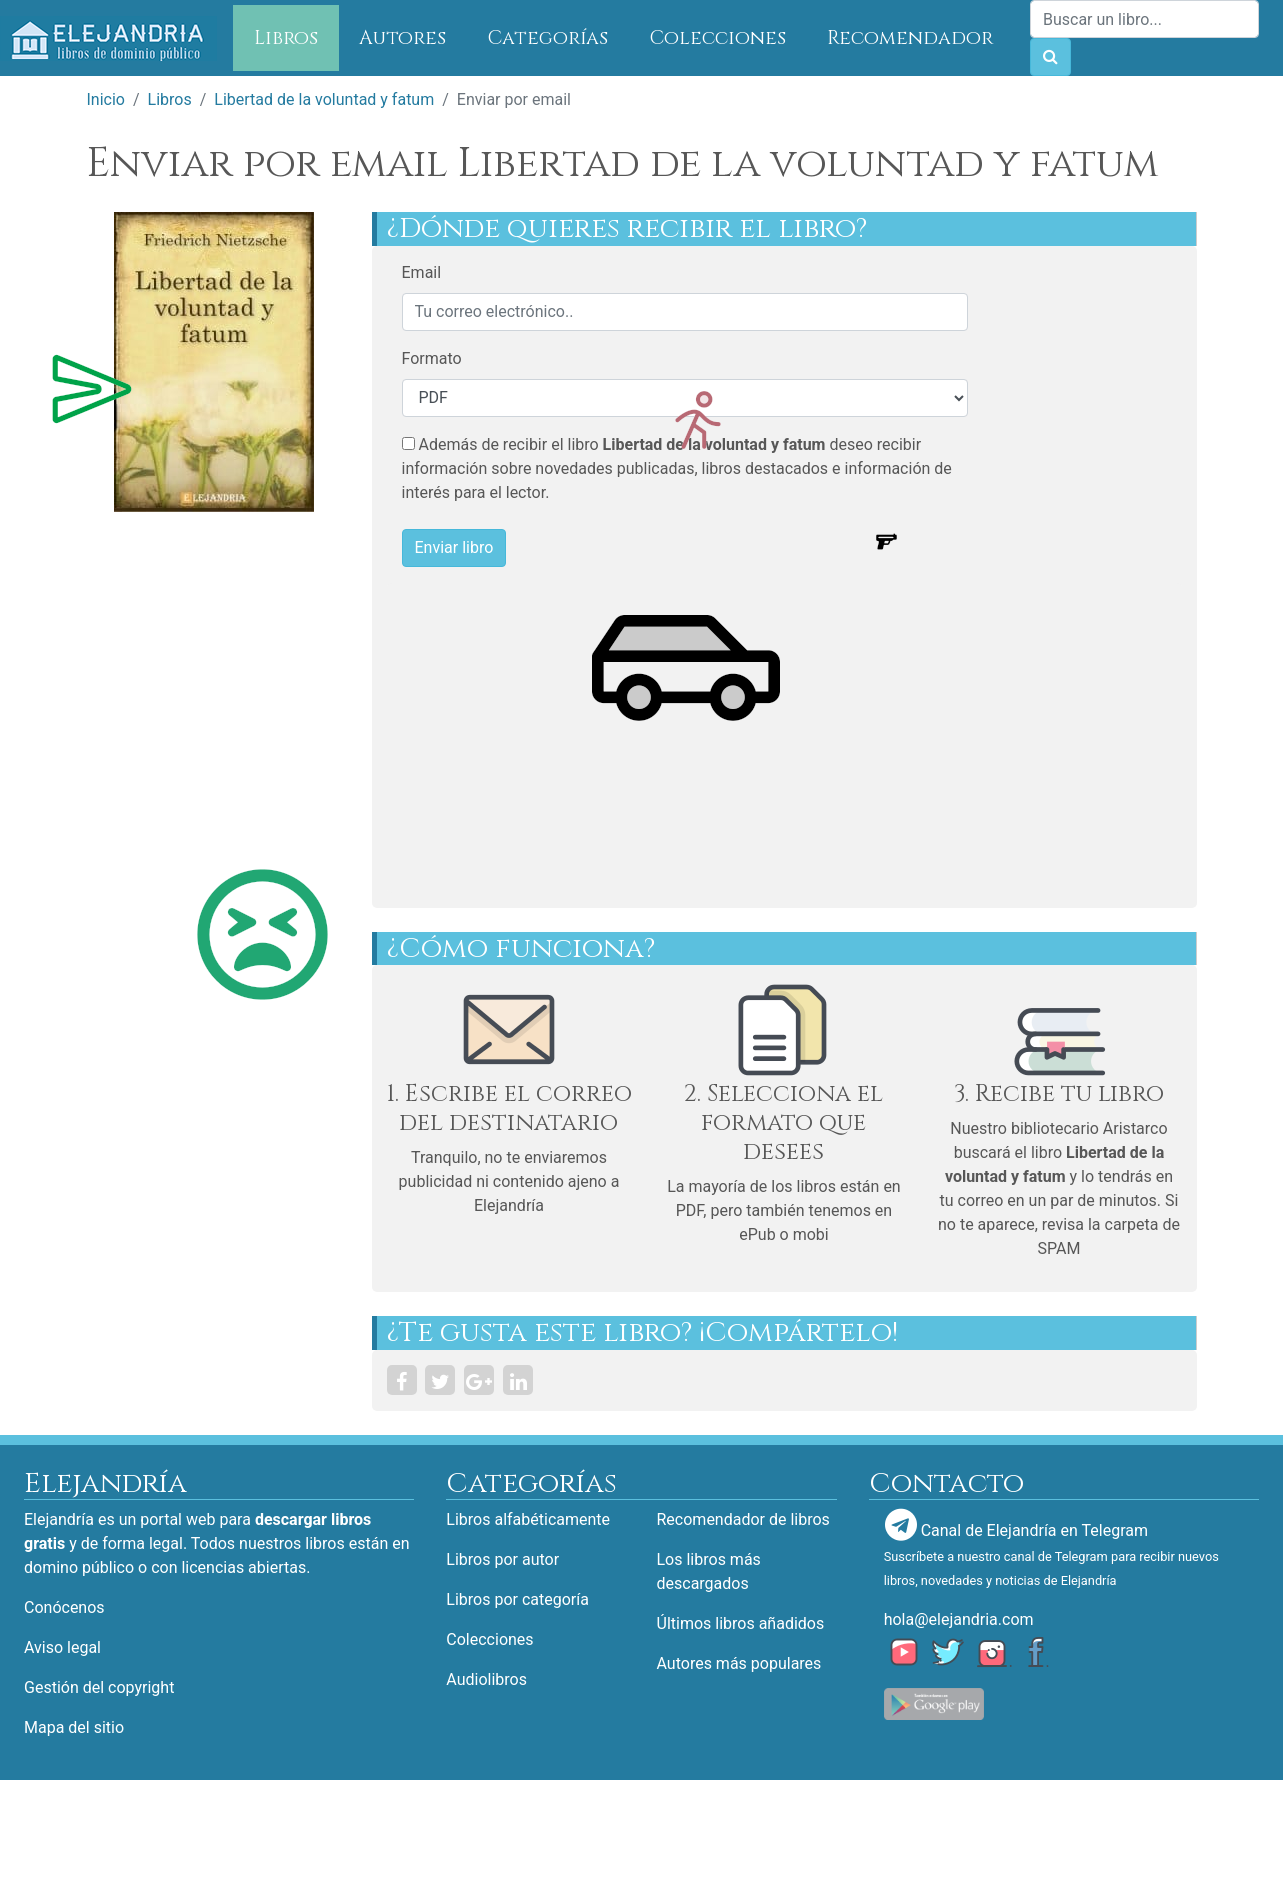  I want to click on walking directions or pedestrian navigation mode, so click(698, 420).